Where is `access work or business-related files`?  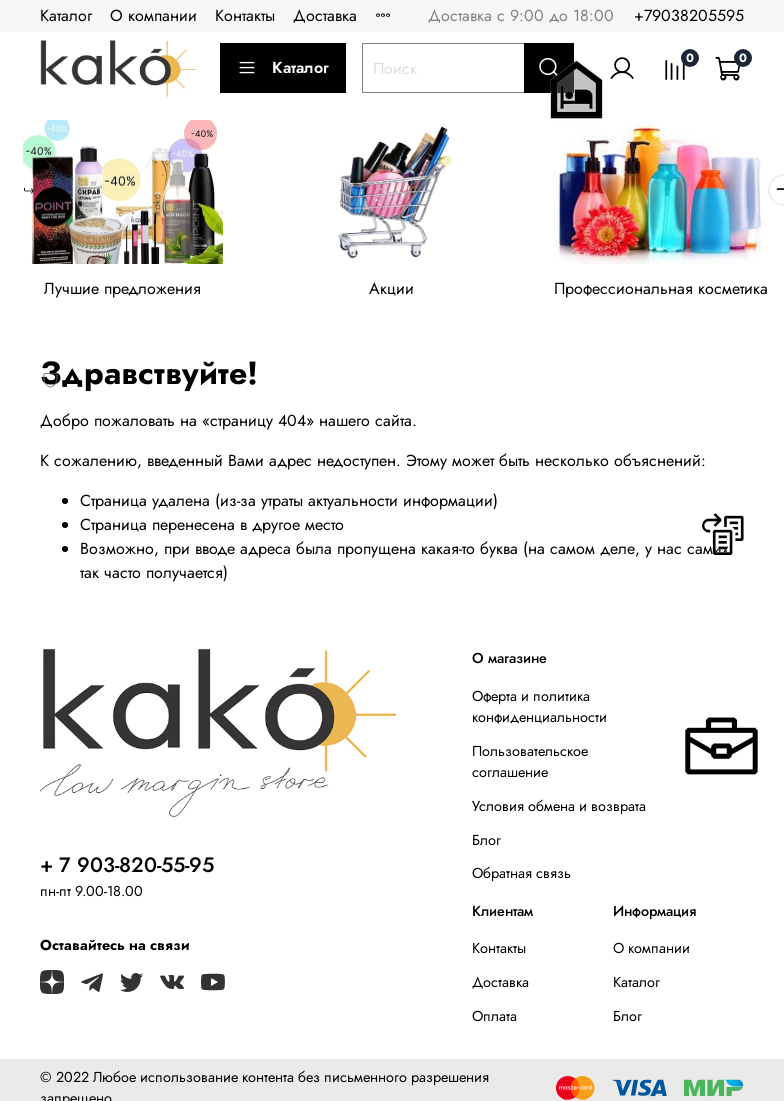
access work or business-related files is located at coordinates (721, 748).